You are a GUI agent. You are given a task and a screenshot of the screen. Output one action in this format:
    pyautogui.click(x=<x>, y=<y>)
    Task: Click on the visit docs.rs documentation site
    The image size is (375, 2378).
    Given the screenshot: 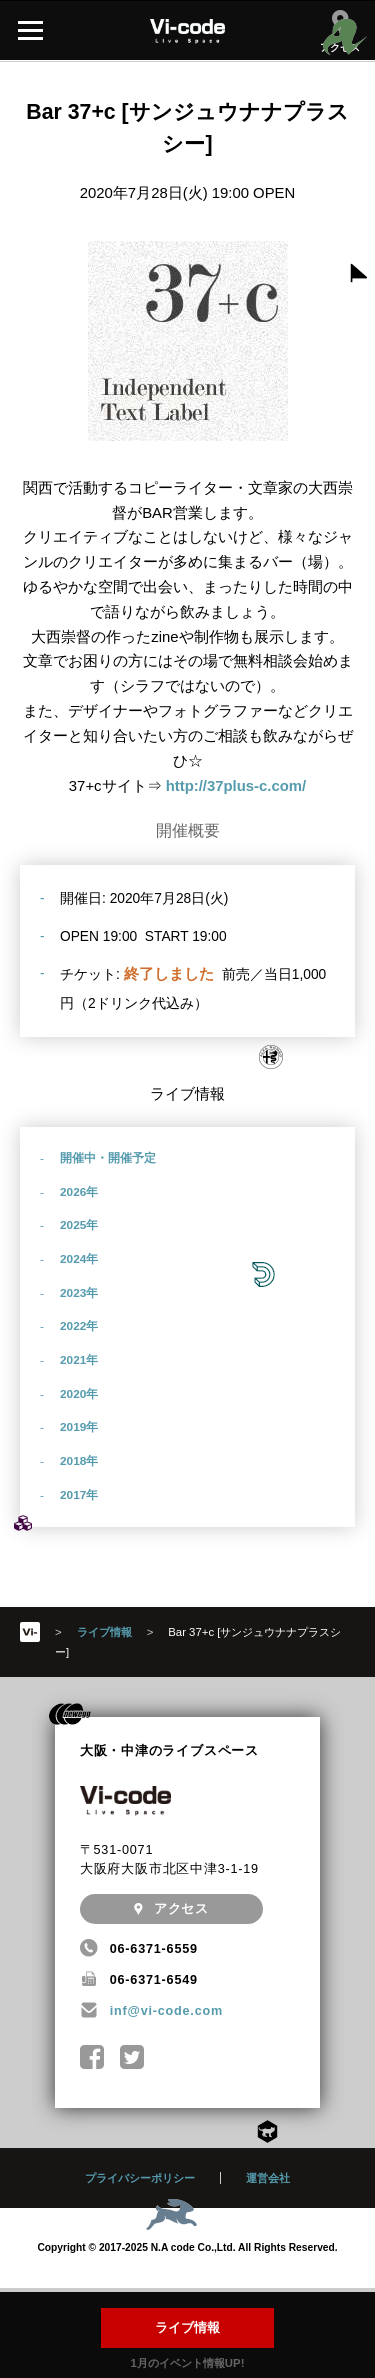 What is the action you would take?
    pyautogui.click(x=23, y=1523)
    